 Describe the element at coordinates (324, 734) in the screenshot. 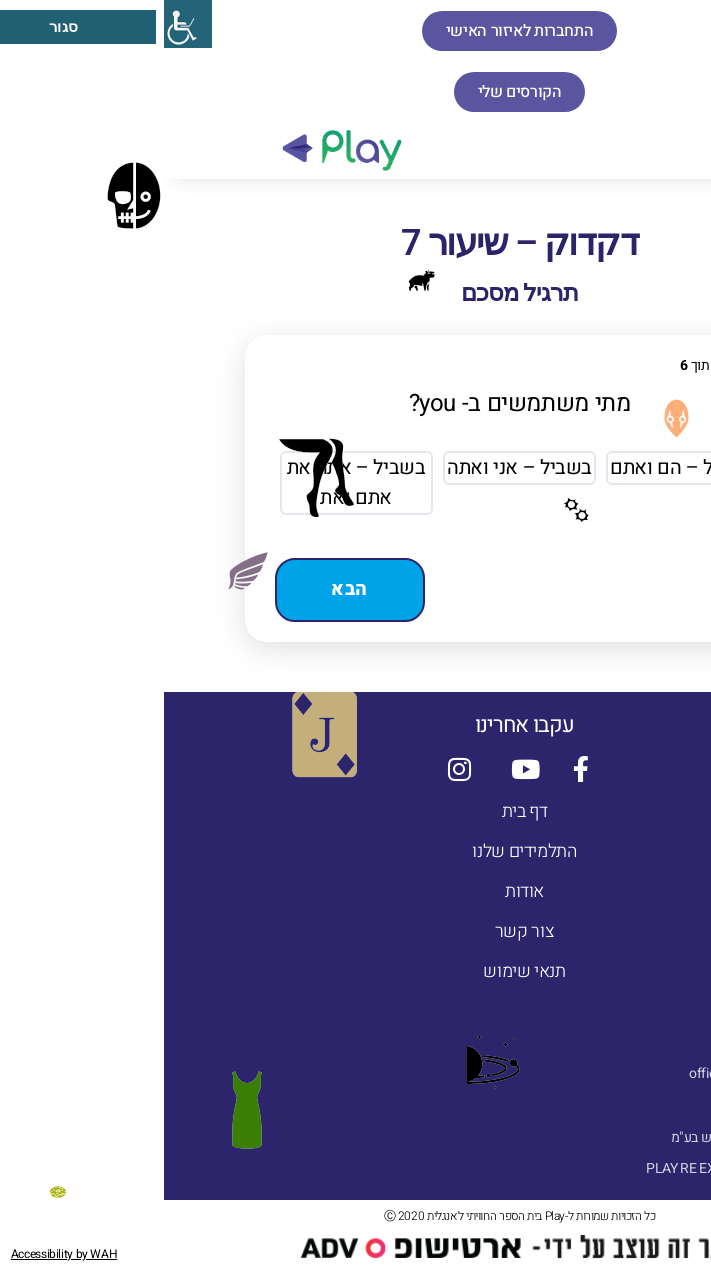

I see `jack of diamonds playing card` at that location.